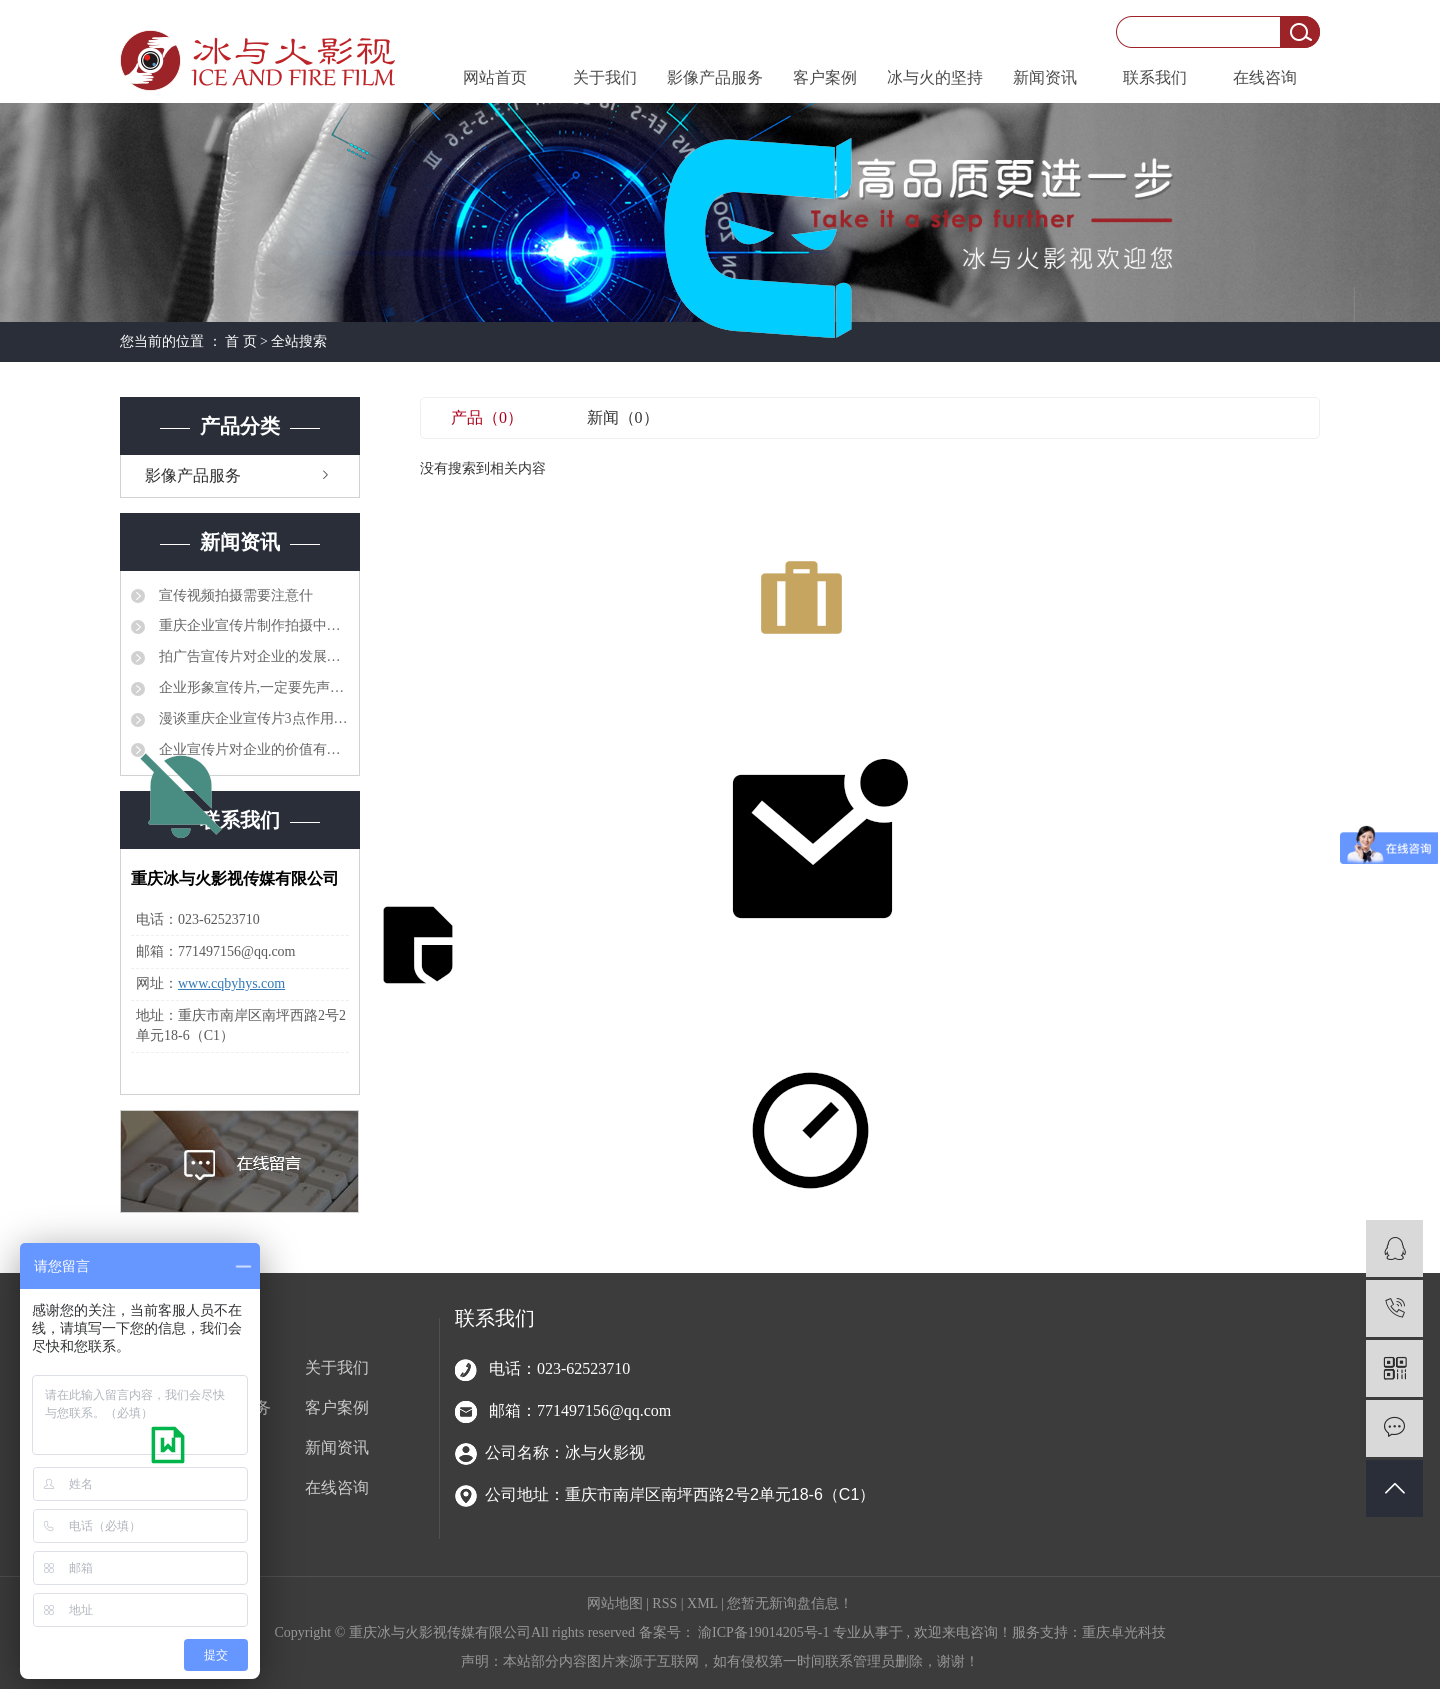 Image resolution: width=1440 pixels, height=1689 pixels. I want to click on set a countdown timer, so click(810, 1130).